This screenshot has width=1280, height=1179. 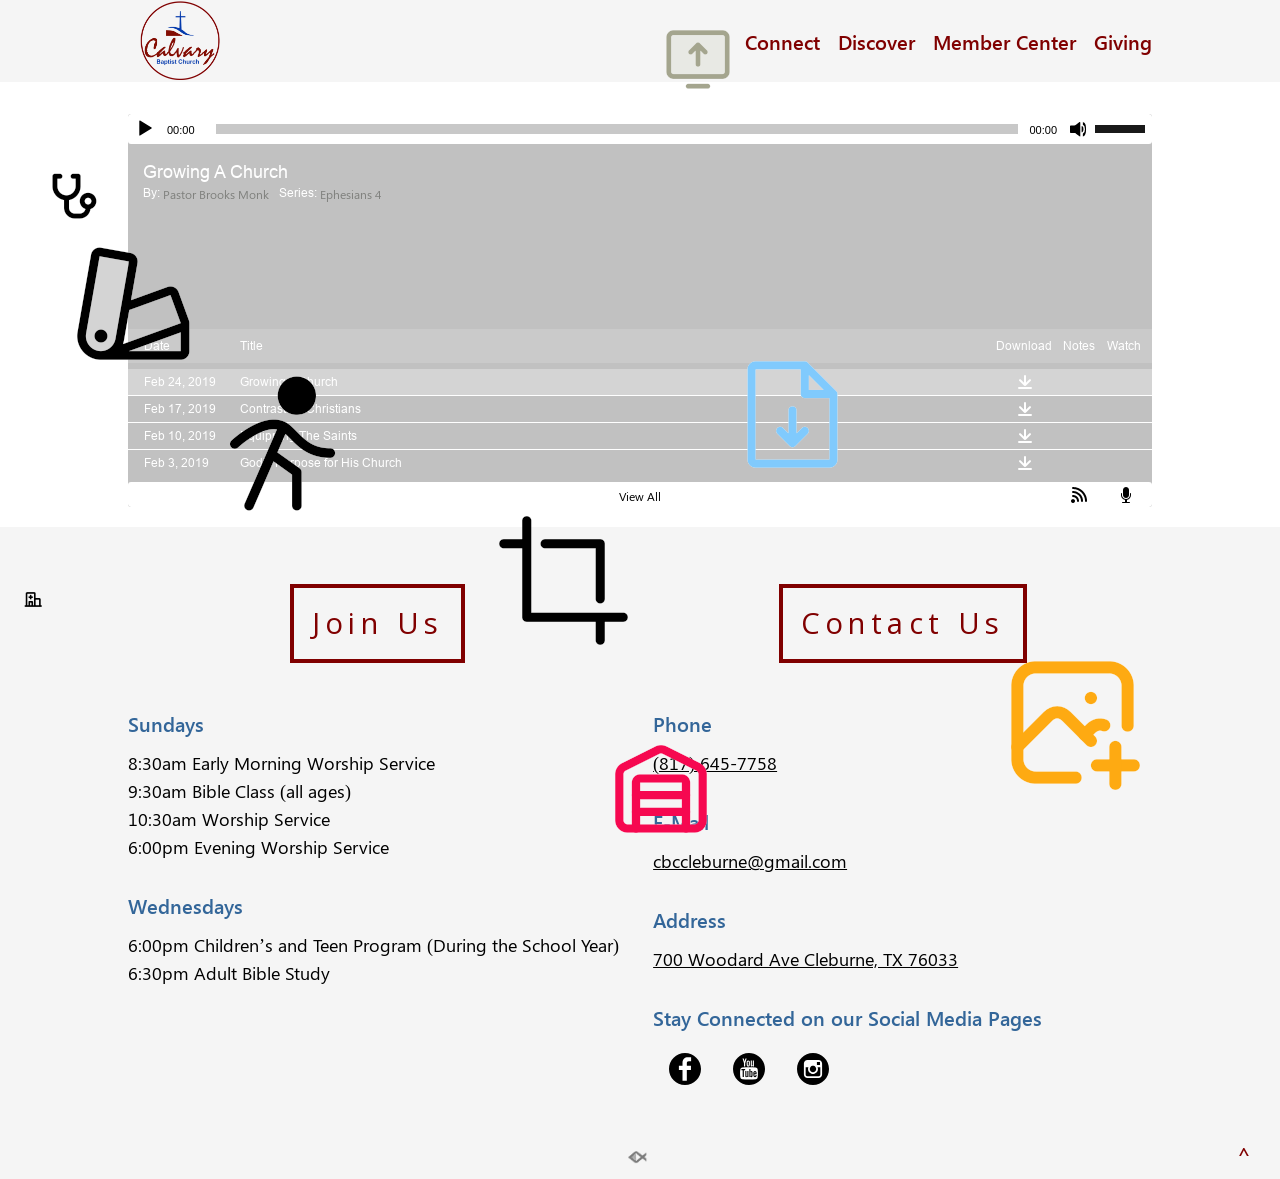 What do you see at coordinates (129, 308) in the screenshot?
I see `access color palette or theme options` at bounding box center [129, 308].